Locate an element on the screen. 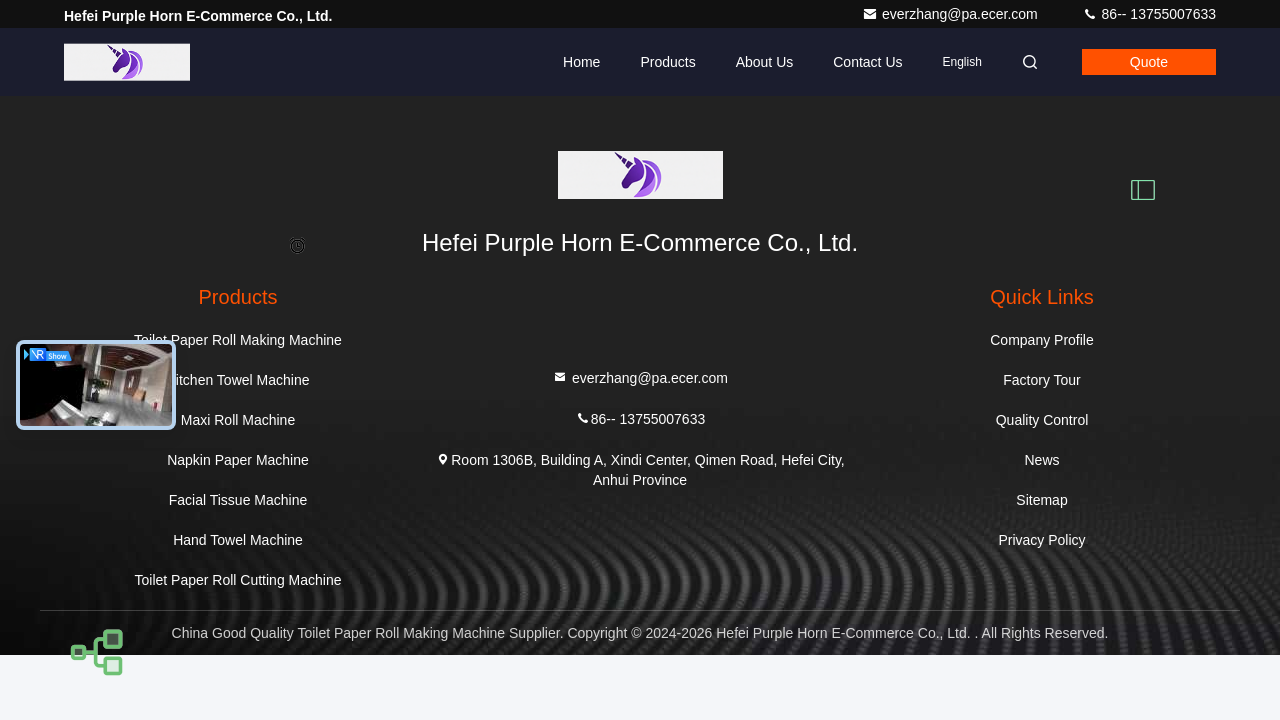 This screenshot has width=1280, height=720. set or view alarms is located at coordinates (297, 245).